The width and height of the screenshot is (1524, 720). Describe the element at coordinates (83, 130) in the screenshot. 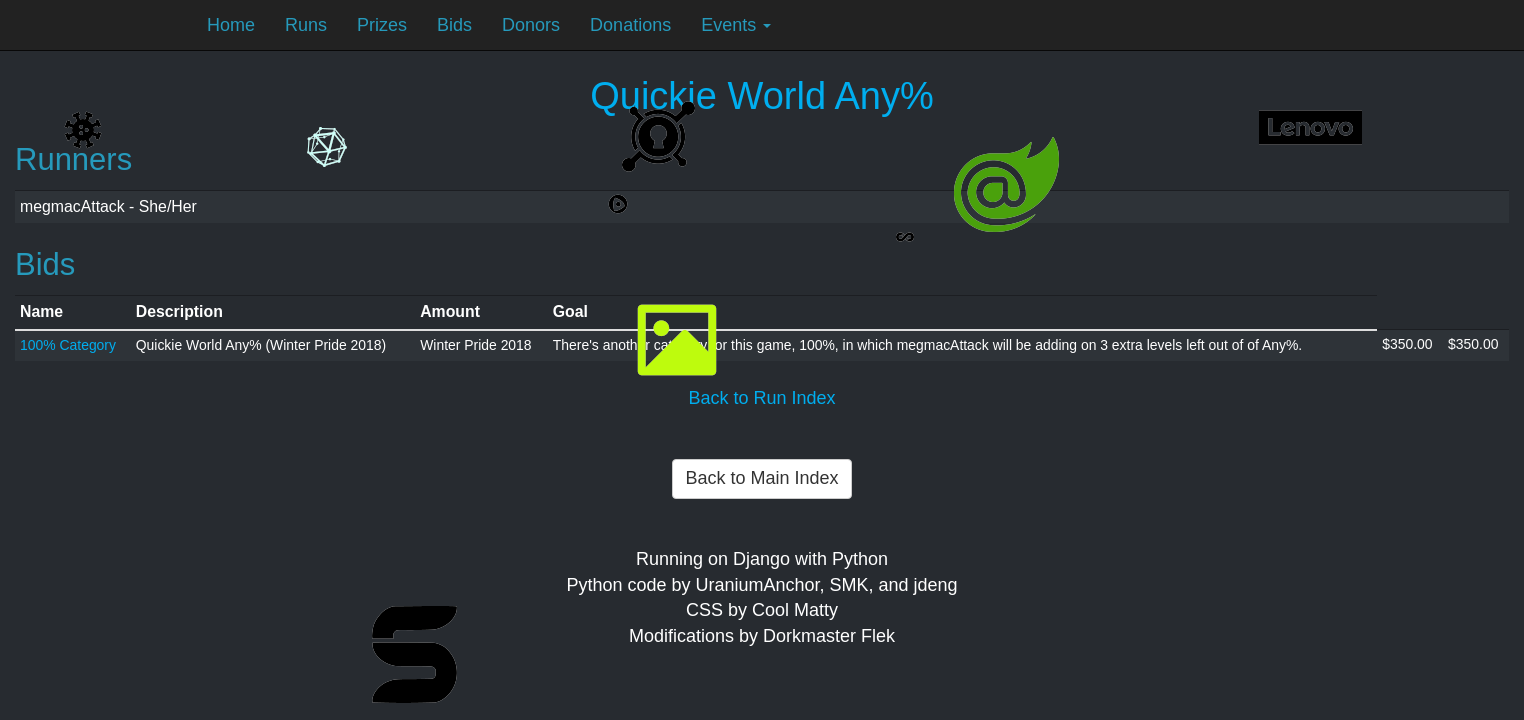

I see `indicates virus or malware detected` at that location.